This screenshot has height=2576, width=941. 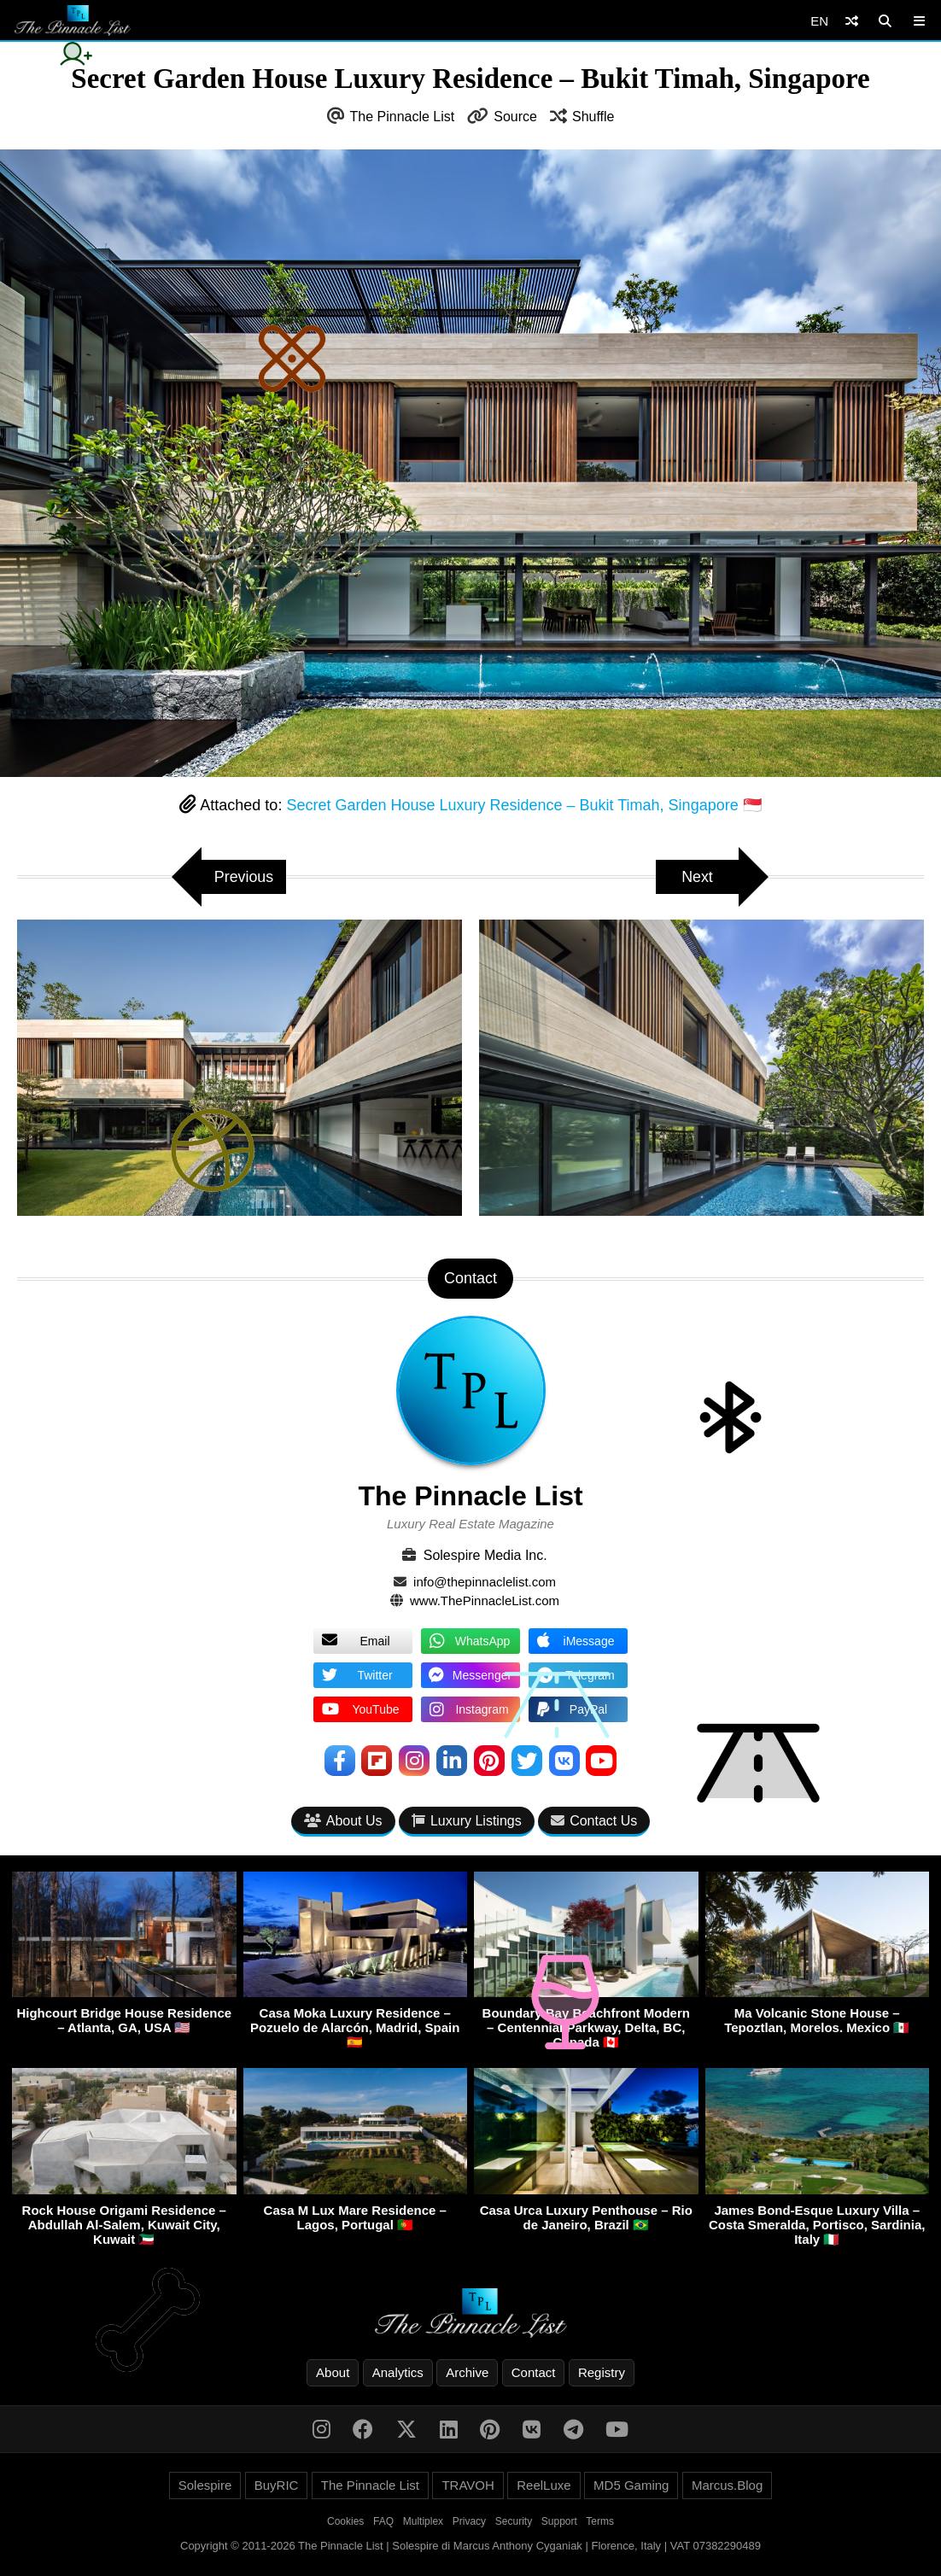 What do you see at coordinates (75, 55) in the screenshot?
I see `add a new contact or friend` at bounding box center [75, 55].